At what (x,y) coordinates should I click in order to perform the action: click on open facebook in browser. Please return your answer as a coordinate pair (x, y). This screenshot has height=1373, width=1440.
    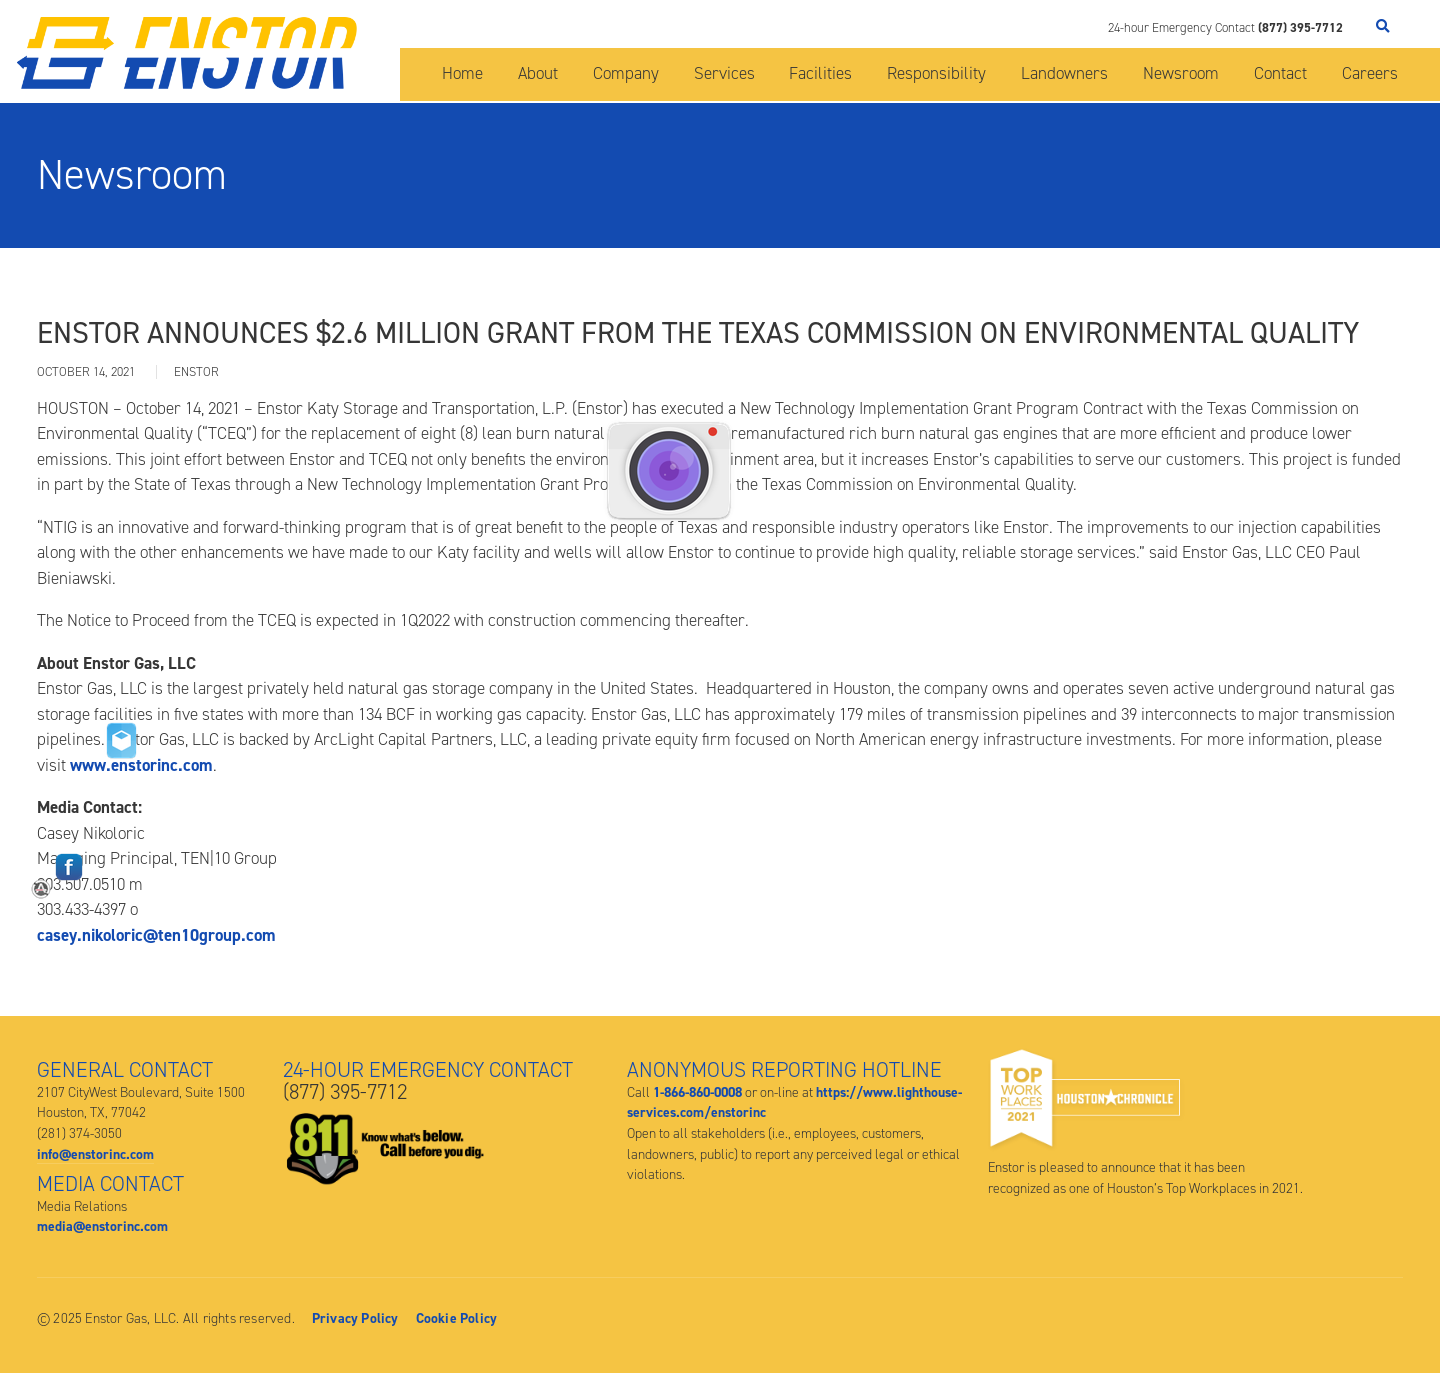
    Looking at the image, I should click on (69, 867).